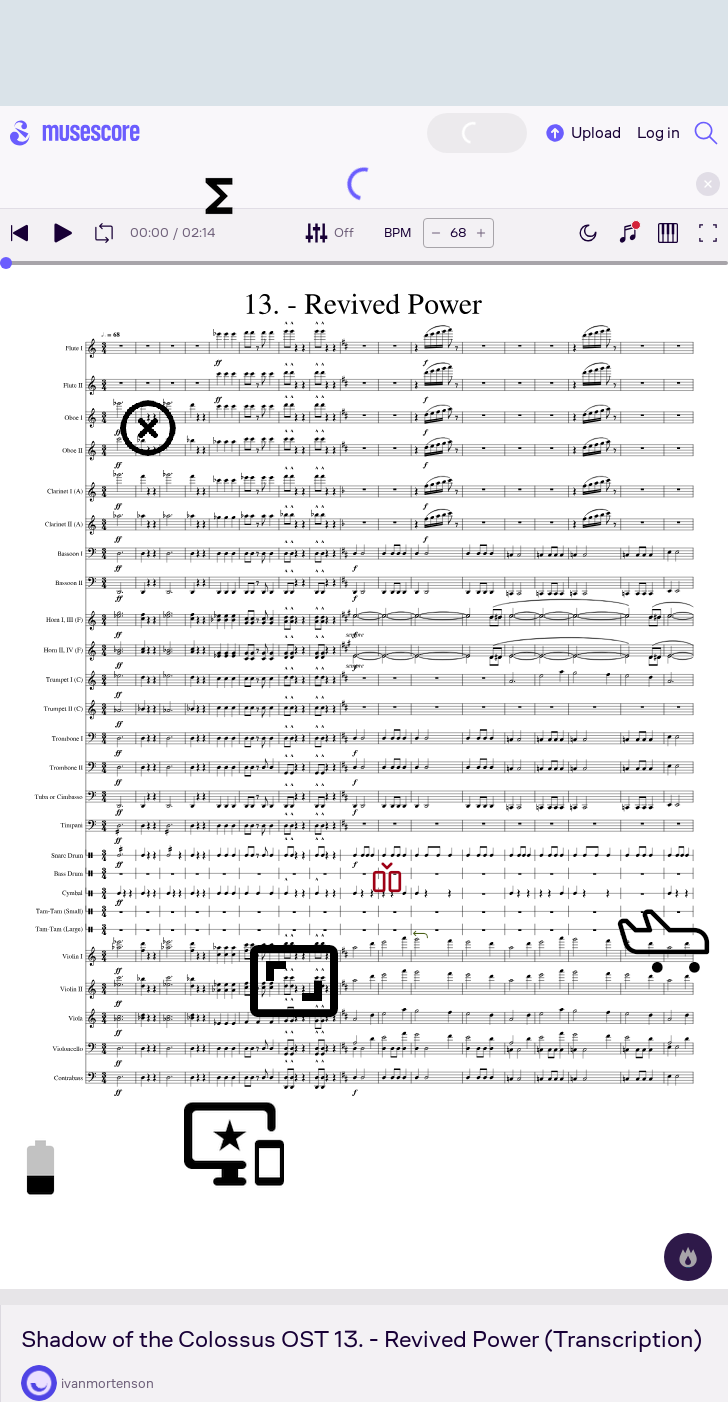 The height and width of the screenshot is (1402, 728). What do you see at coordinates (294, 981) in the screenshot?
I see `adjust aspect ratio settings` at bounding box center [294, 981].